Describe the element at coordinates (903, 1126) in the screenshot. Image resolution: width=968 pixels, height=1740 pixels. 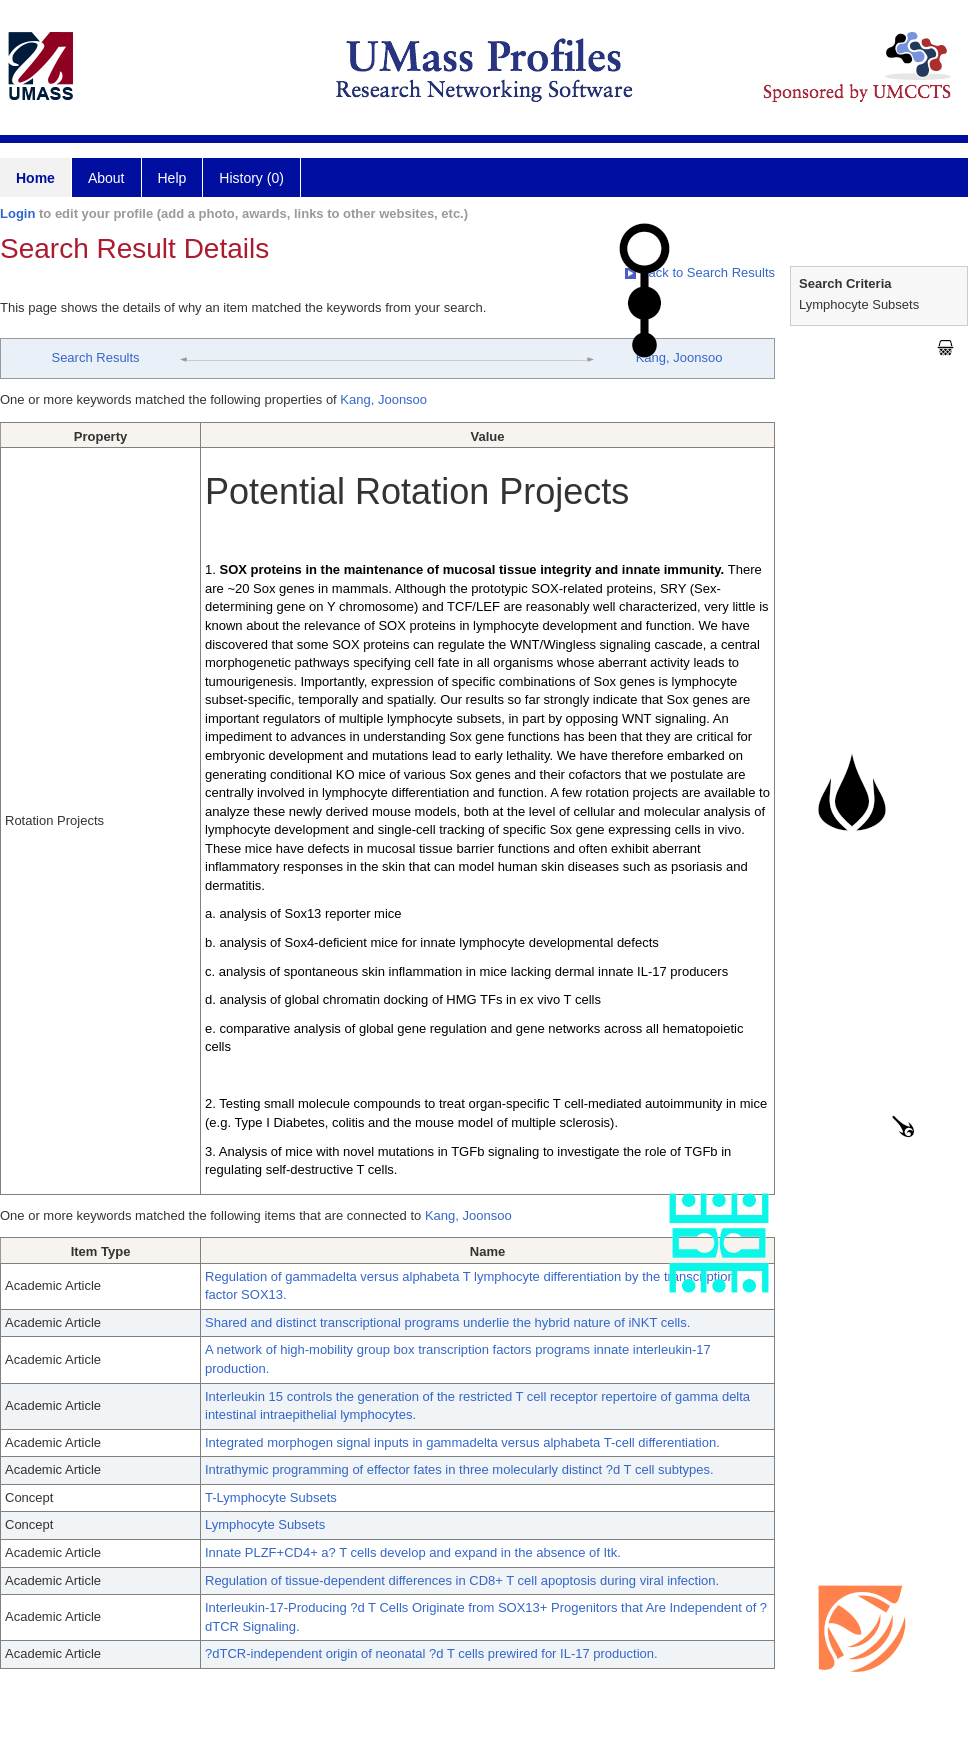
I see `cast a fire spell or ability` at that location.